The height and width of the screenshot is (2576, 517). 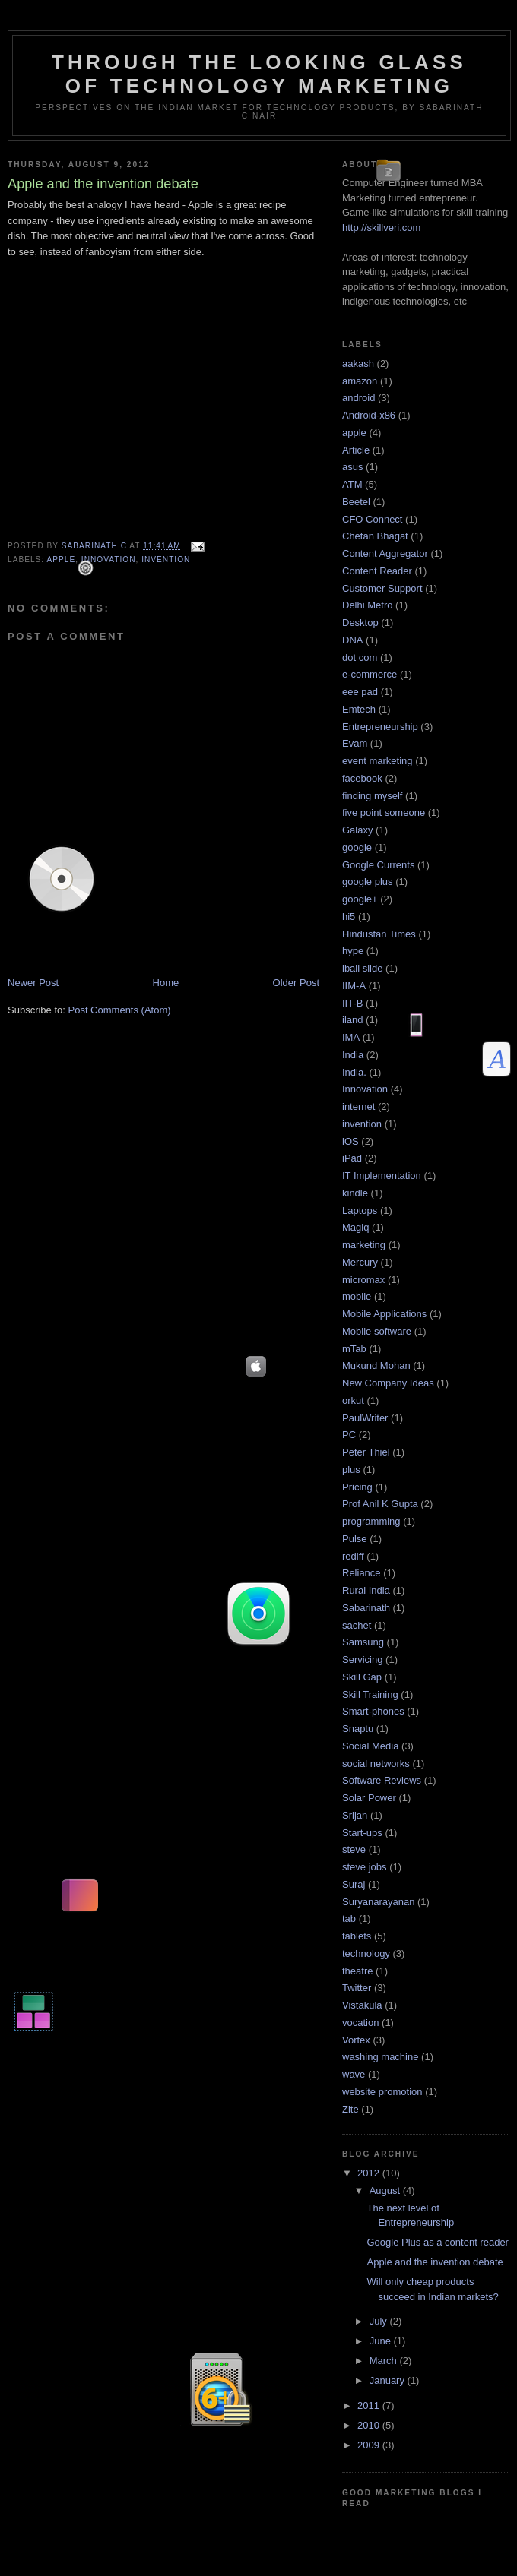 What do you see at coordinates (80, 1895) in the screenshot?
I see `access the desktop folder` at bounding box center [80, 1895].